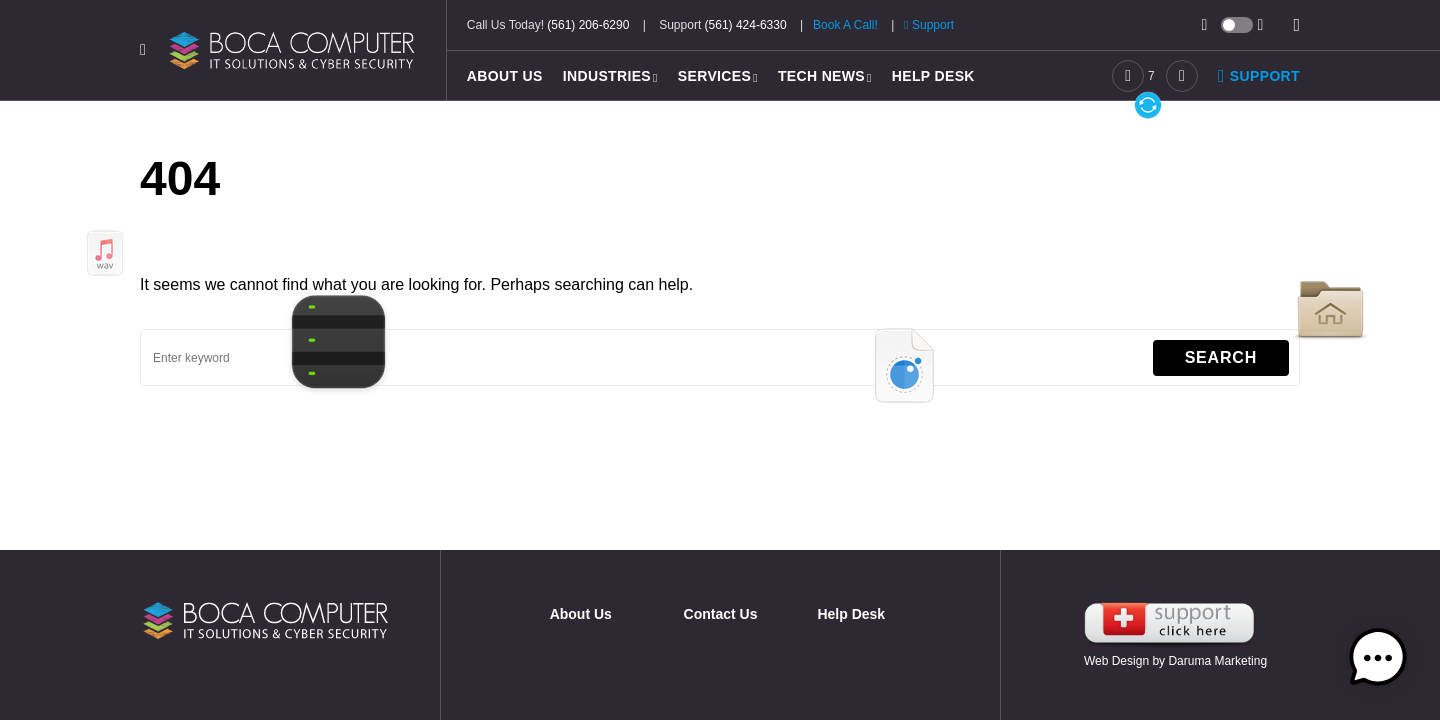 Image resolution: width=1440 pixels, height=720 pixels. What do you see at coordinates (105, 253) in the screenshot?
I see `an audio file in wav format` at bounding box center [105, 253].